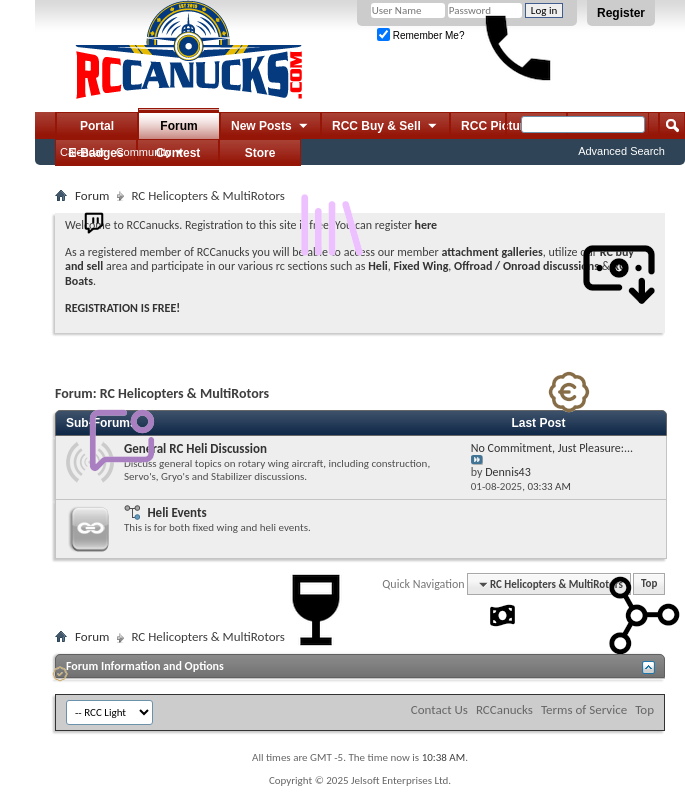  What do you see at coordinates (94, 222) in the screenshot?
I see `open the Twitch app` at bounding box center [94, 222].